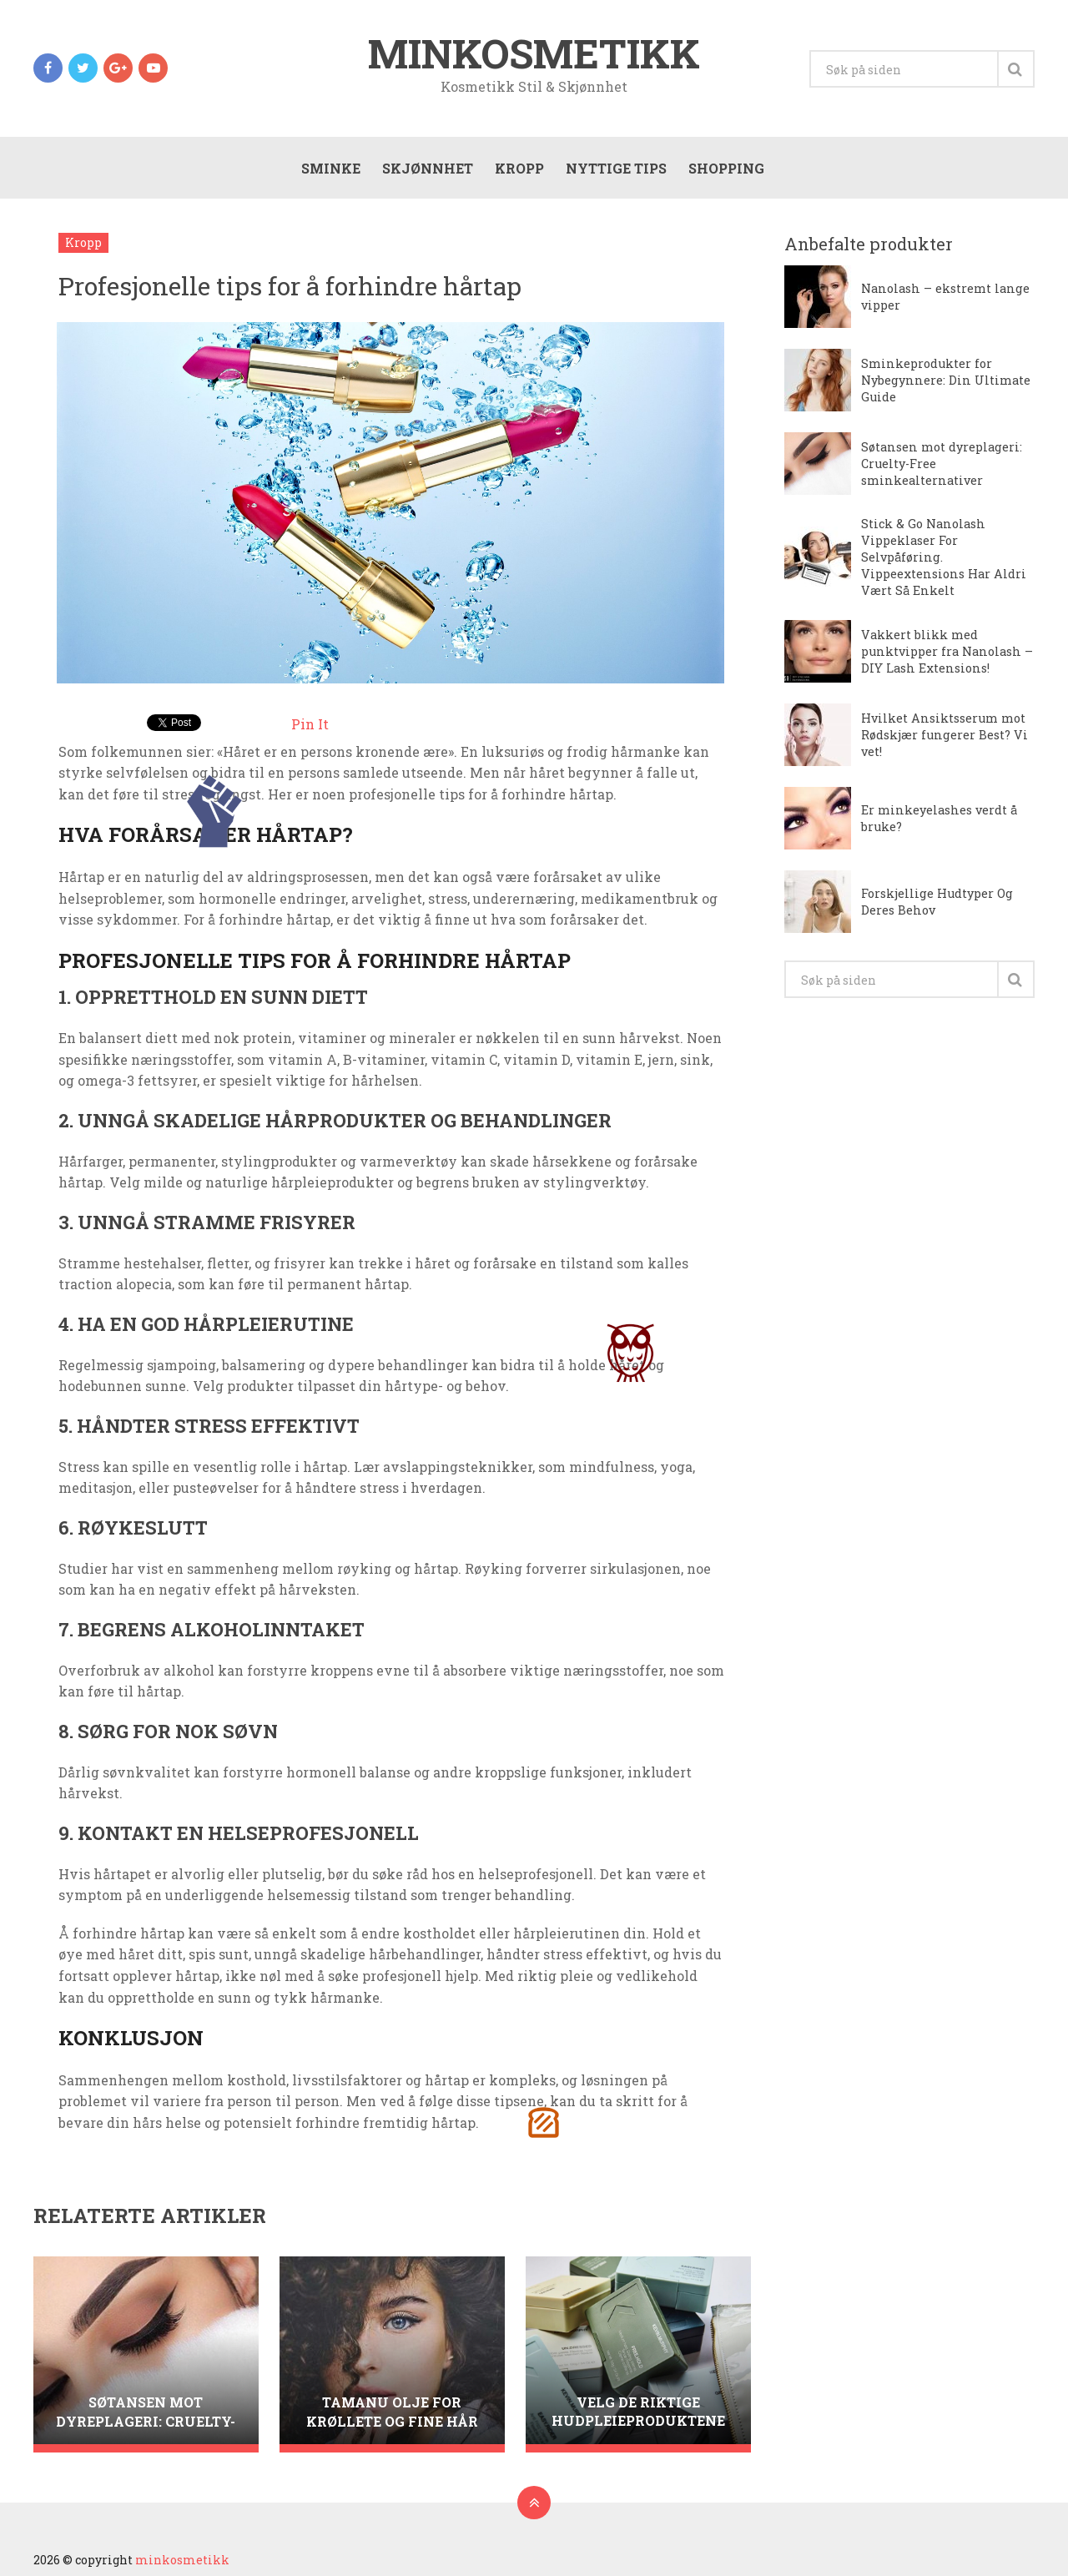 The width and height of the screenshot is (1068, 2576). What do you see at coordinates (214, 811) in the screenshot?
I see `indicates strength or power action in a game` at bounding box center [214, 811].